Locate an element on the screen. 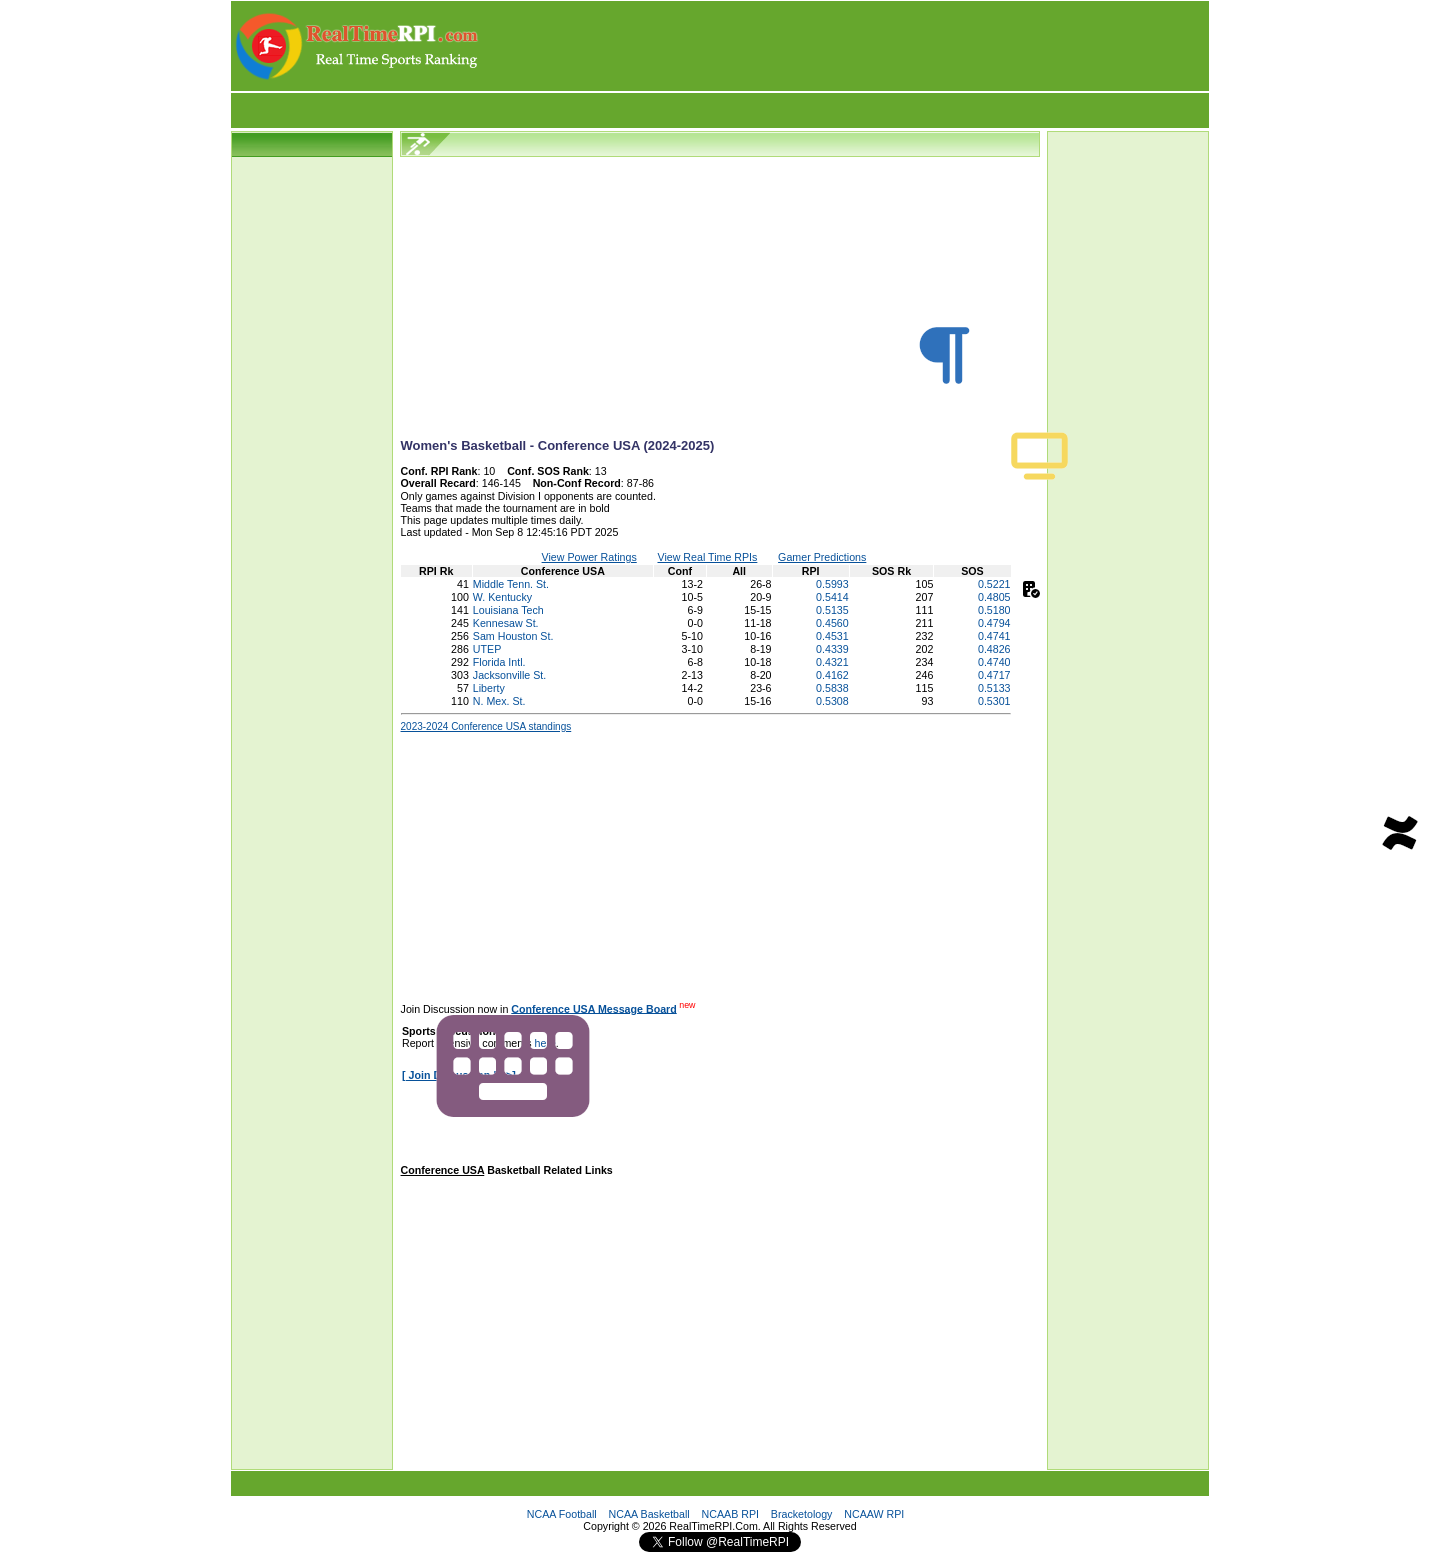 This screenshot has height=1563, width=1440. verified business or building location is located at coordinates (1031, 589).